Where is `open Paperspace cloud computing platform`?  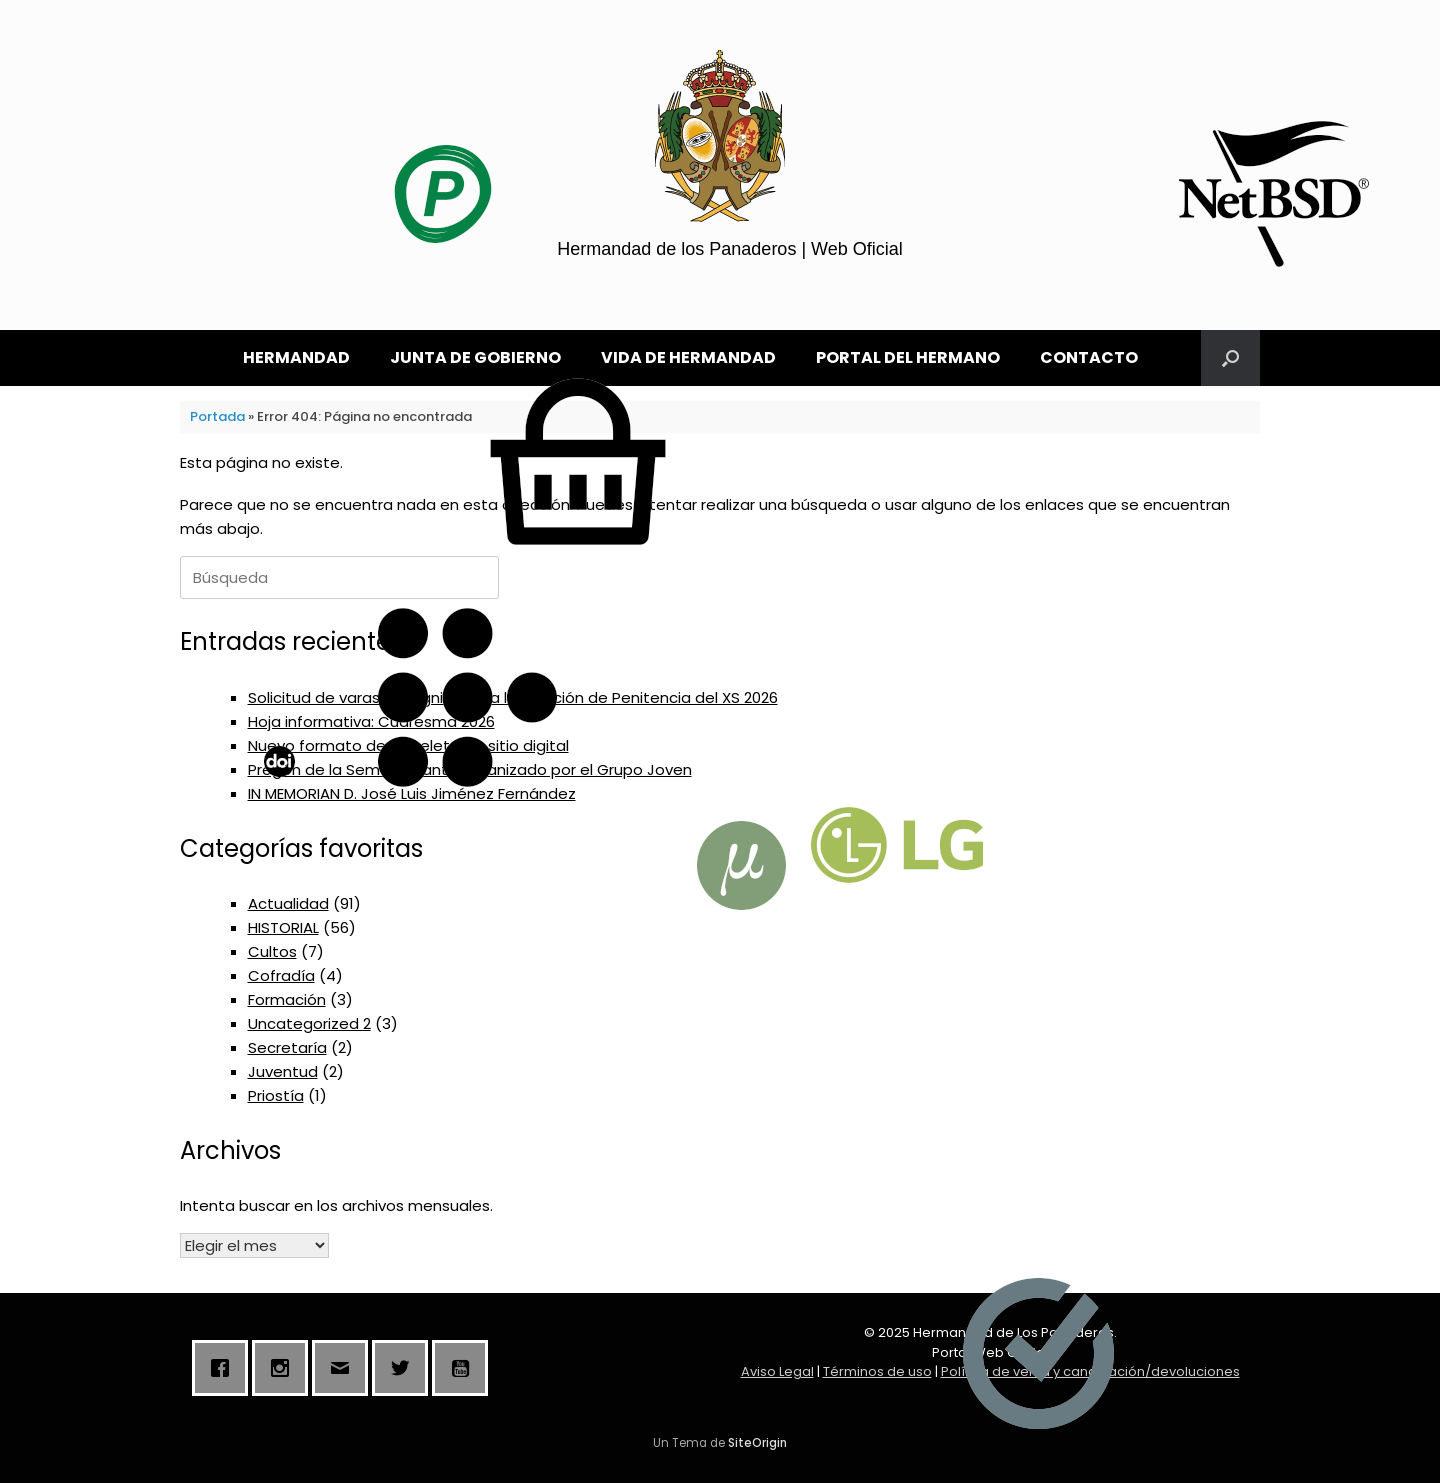 open Paperspace cloud computing platform is located at coordinates (443, 194).